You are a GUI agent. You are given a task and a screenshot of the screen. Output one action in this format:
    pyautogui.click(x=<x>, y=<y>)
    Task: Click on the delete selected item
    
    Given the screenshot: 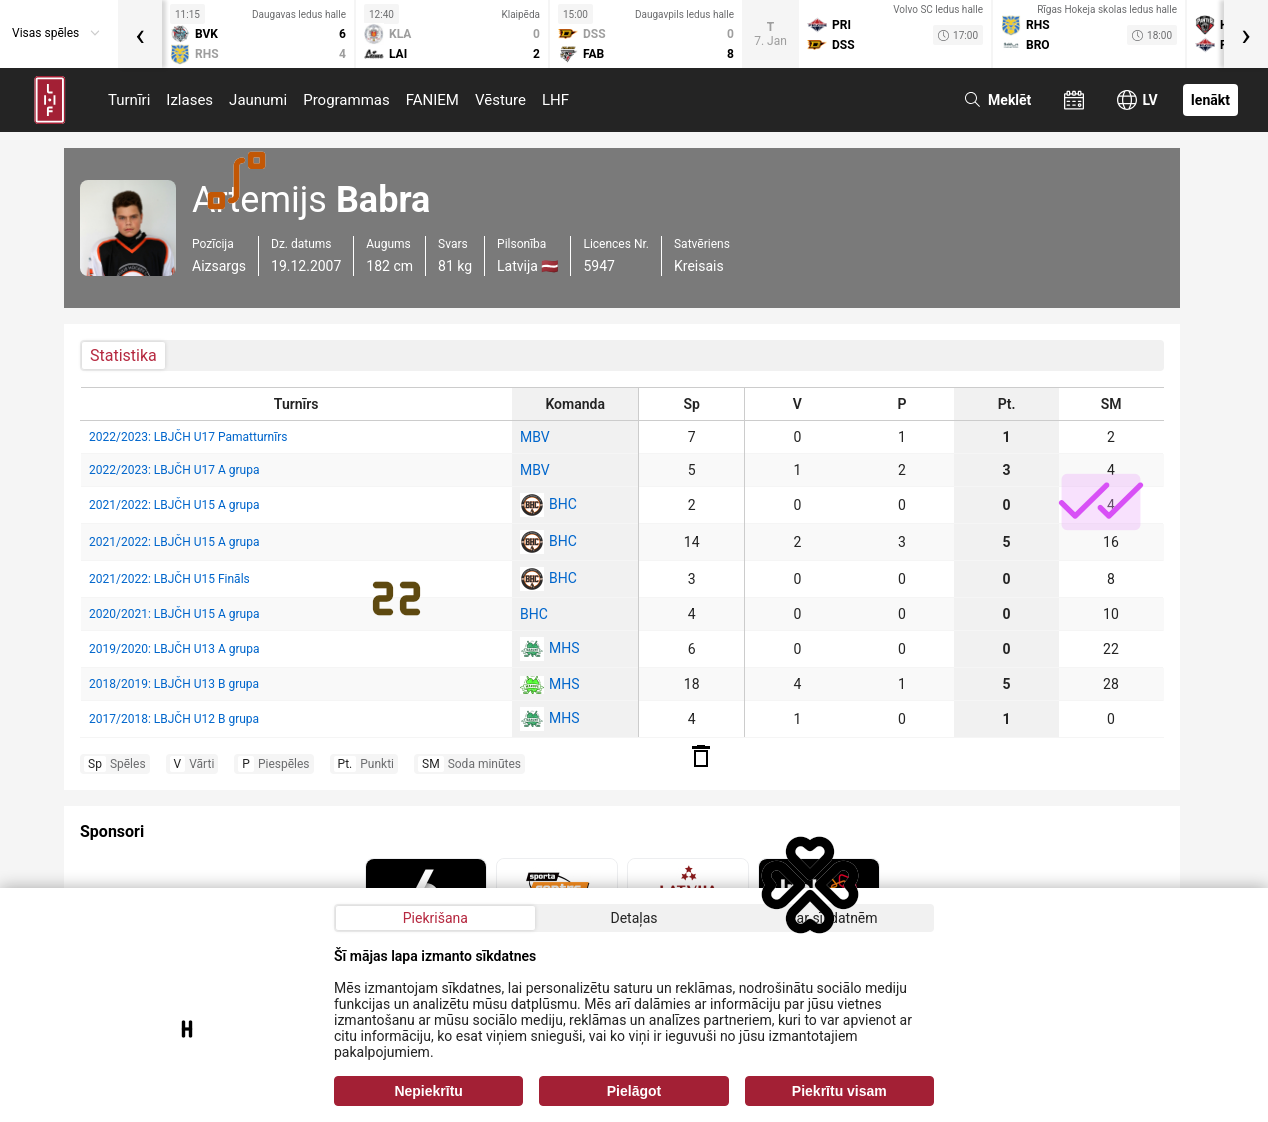 What is the action you would take?
    pyautogui.click(x=701, y=756)
    